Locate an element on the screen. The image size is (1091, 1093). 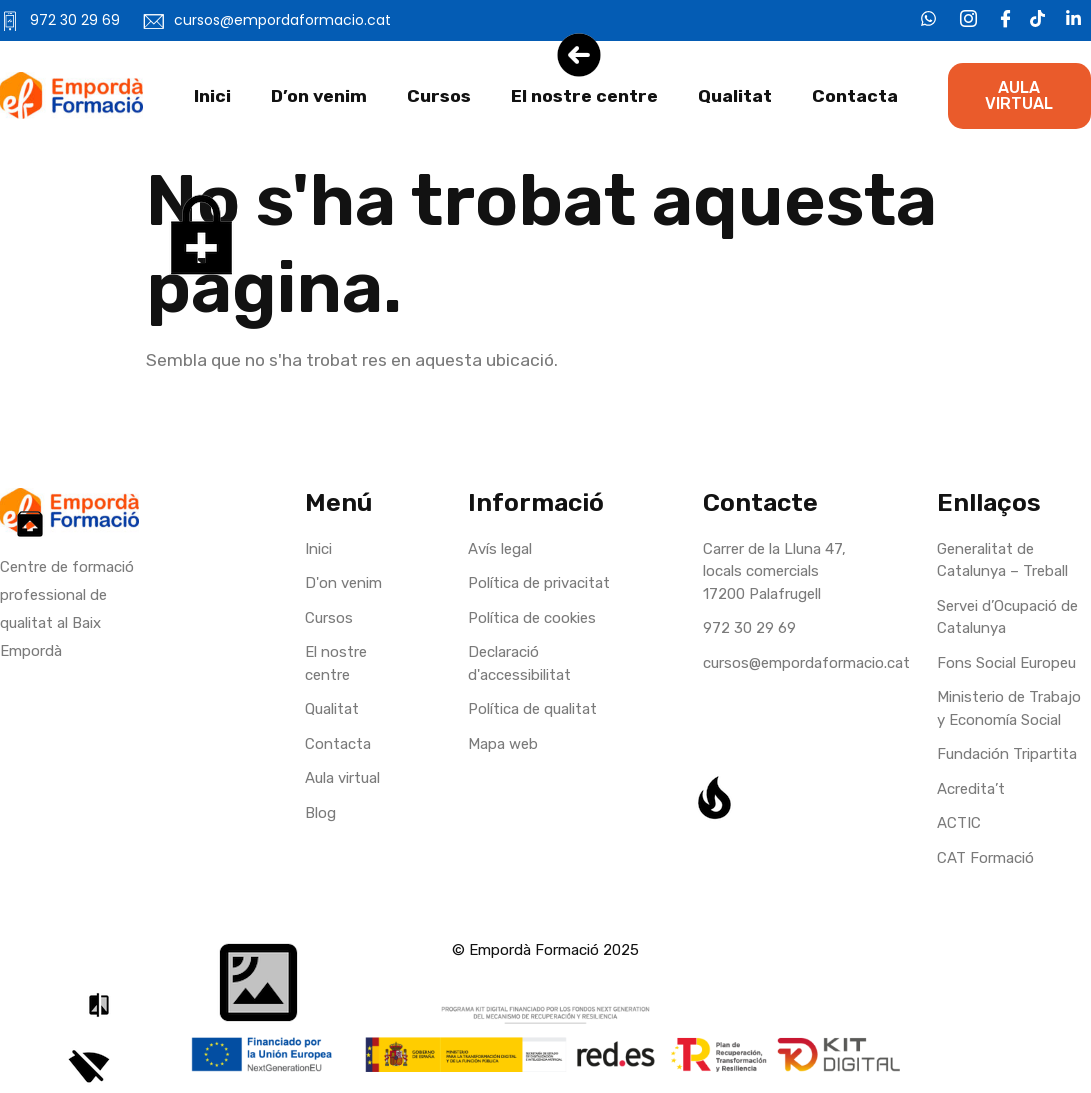
go back to the previous screen is located at coordinates (579, 55).